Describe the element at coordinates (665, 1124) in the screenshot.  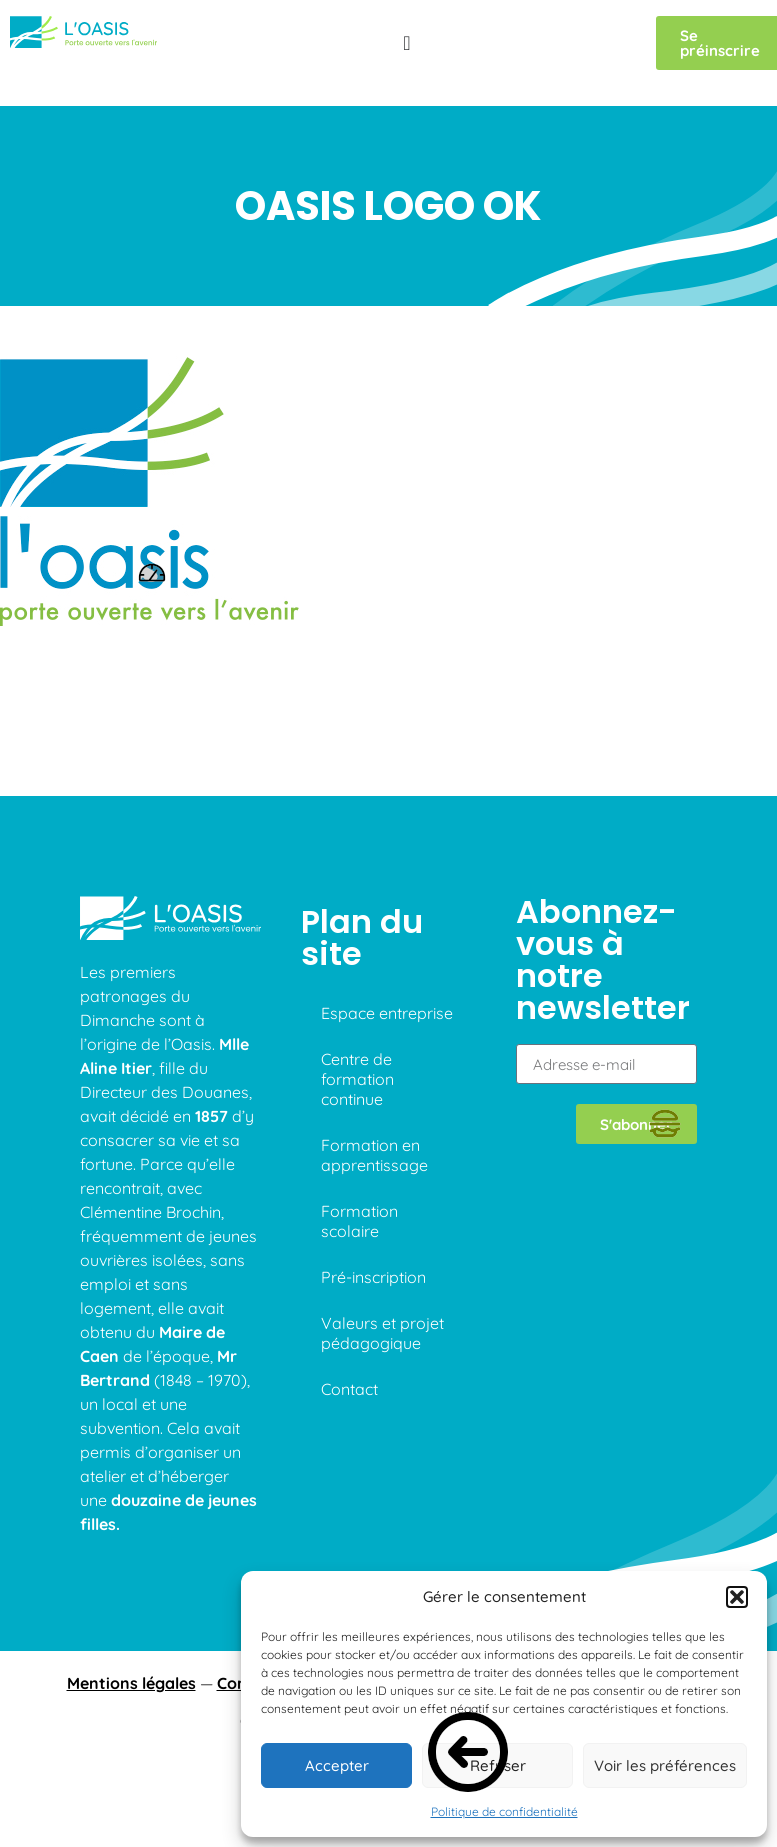
I see `access food or restaurant options` at that location.